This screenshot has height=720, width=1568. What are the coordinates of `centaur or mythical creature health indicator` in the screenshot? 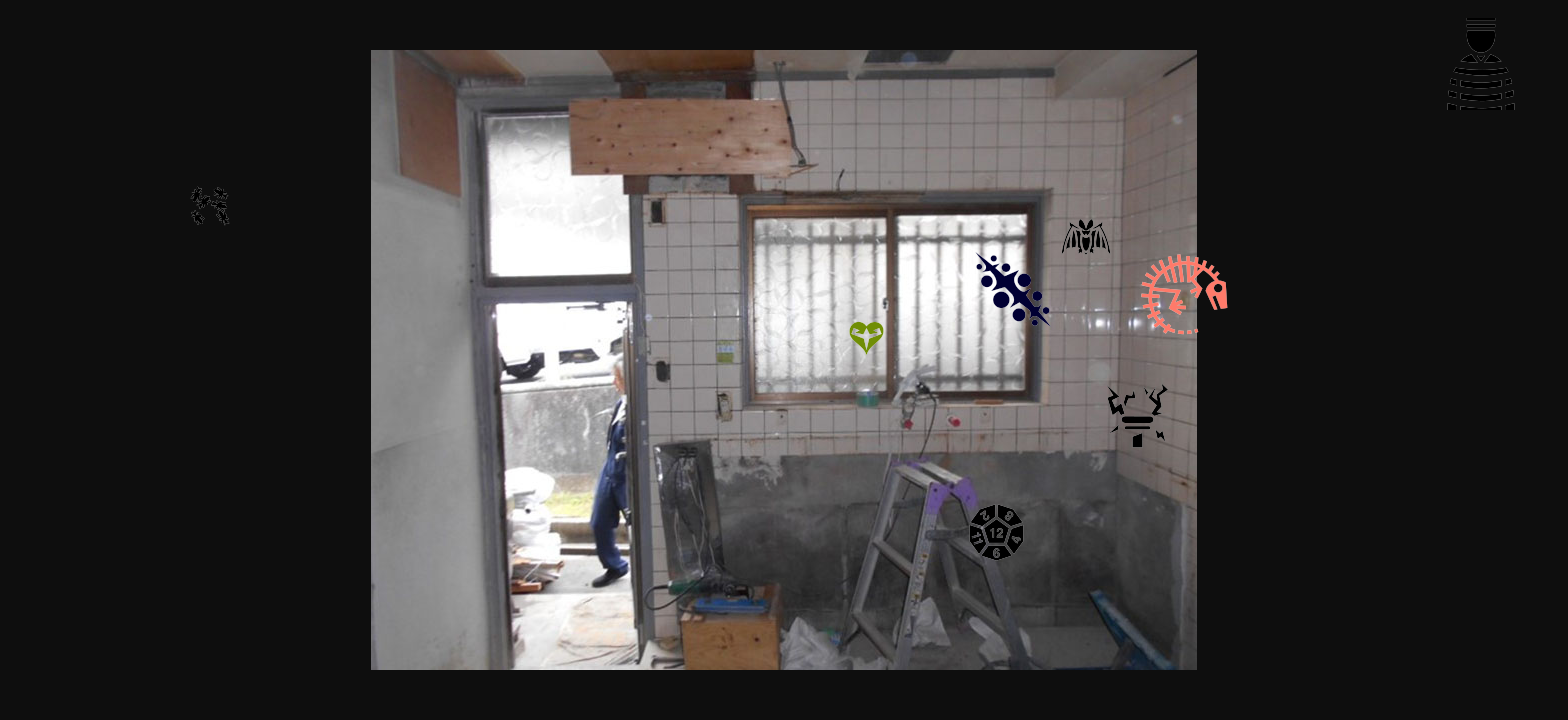 It's located at (866, 338).